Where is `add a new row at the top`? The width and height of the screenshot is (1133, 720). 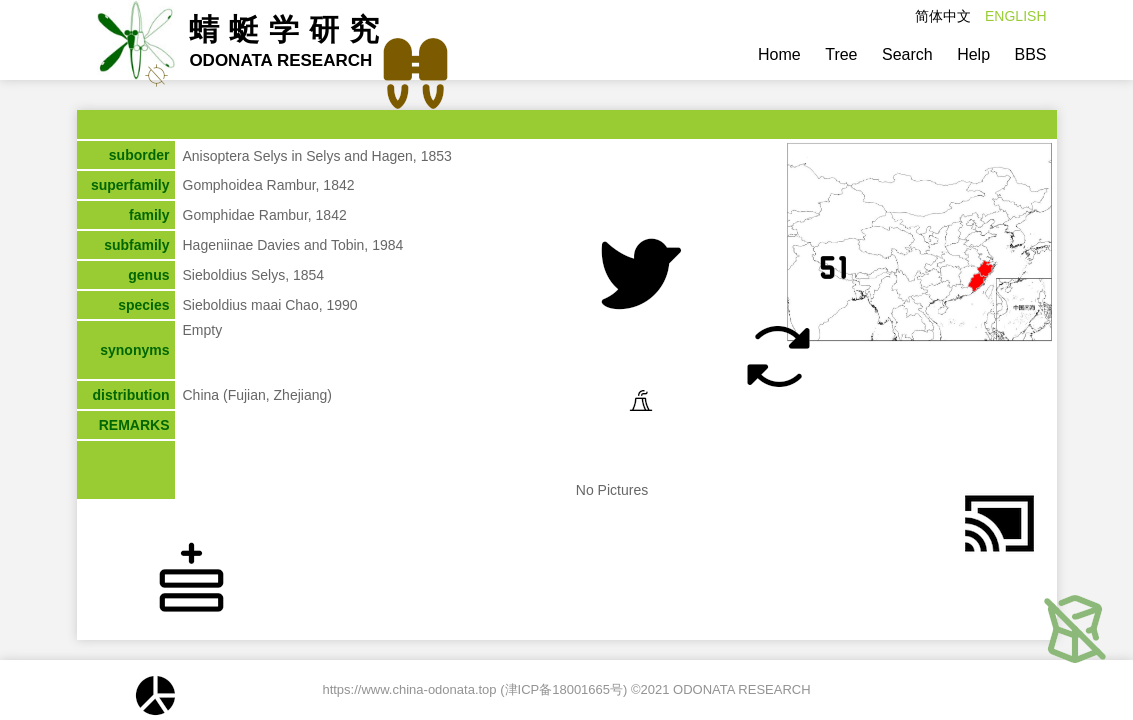
add a new row at the top is located at coordinates (191, 582).